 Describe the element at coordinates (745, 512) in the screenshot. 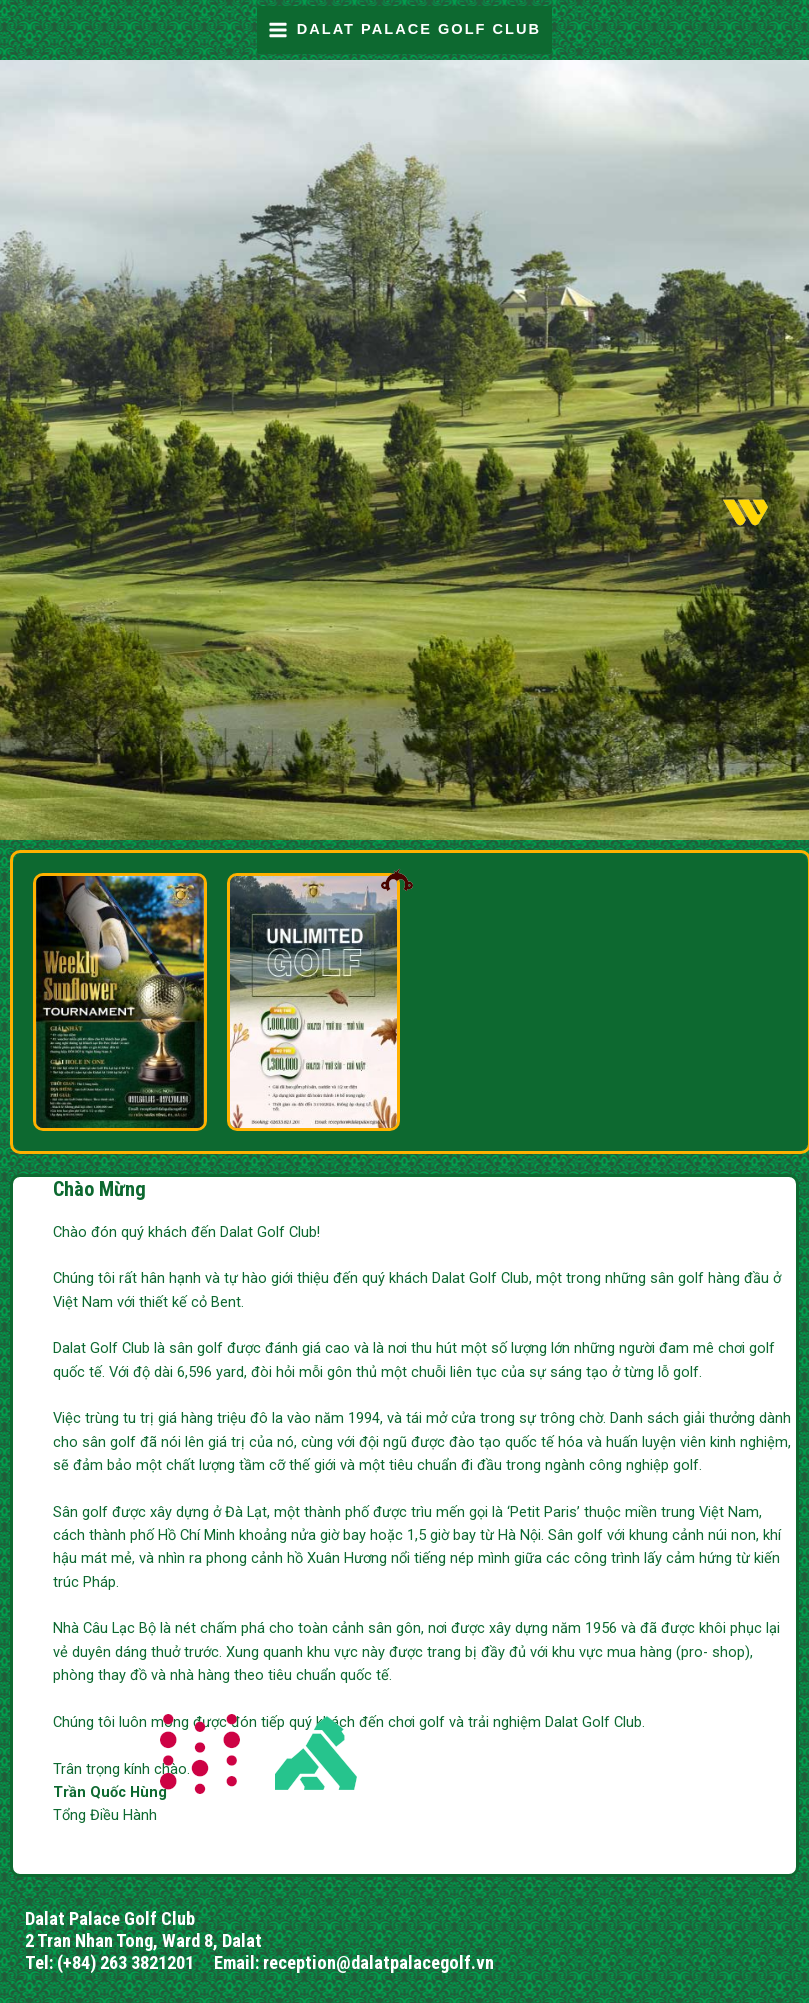

I see `western union logo` at that location.